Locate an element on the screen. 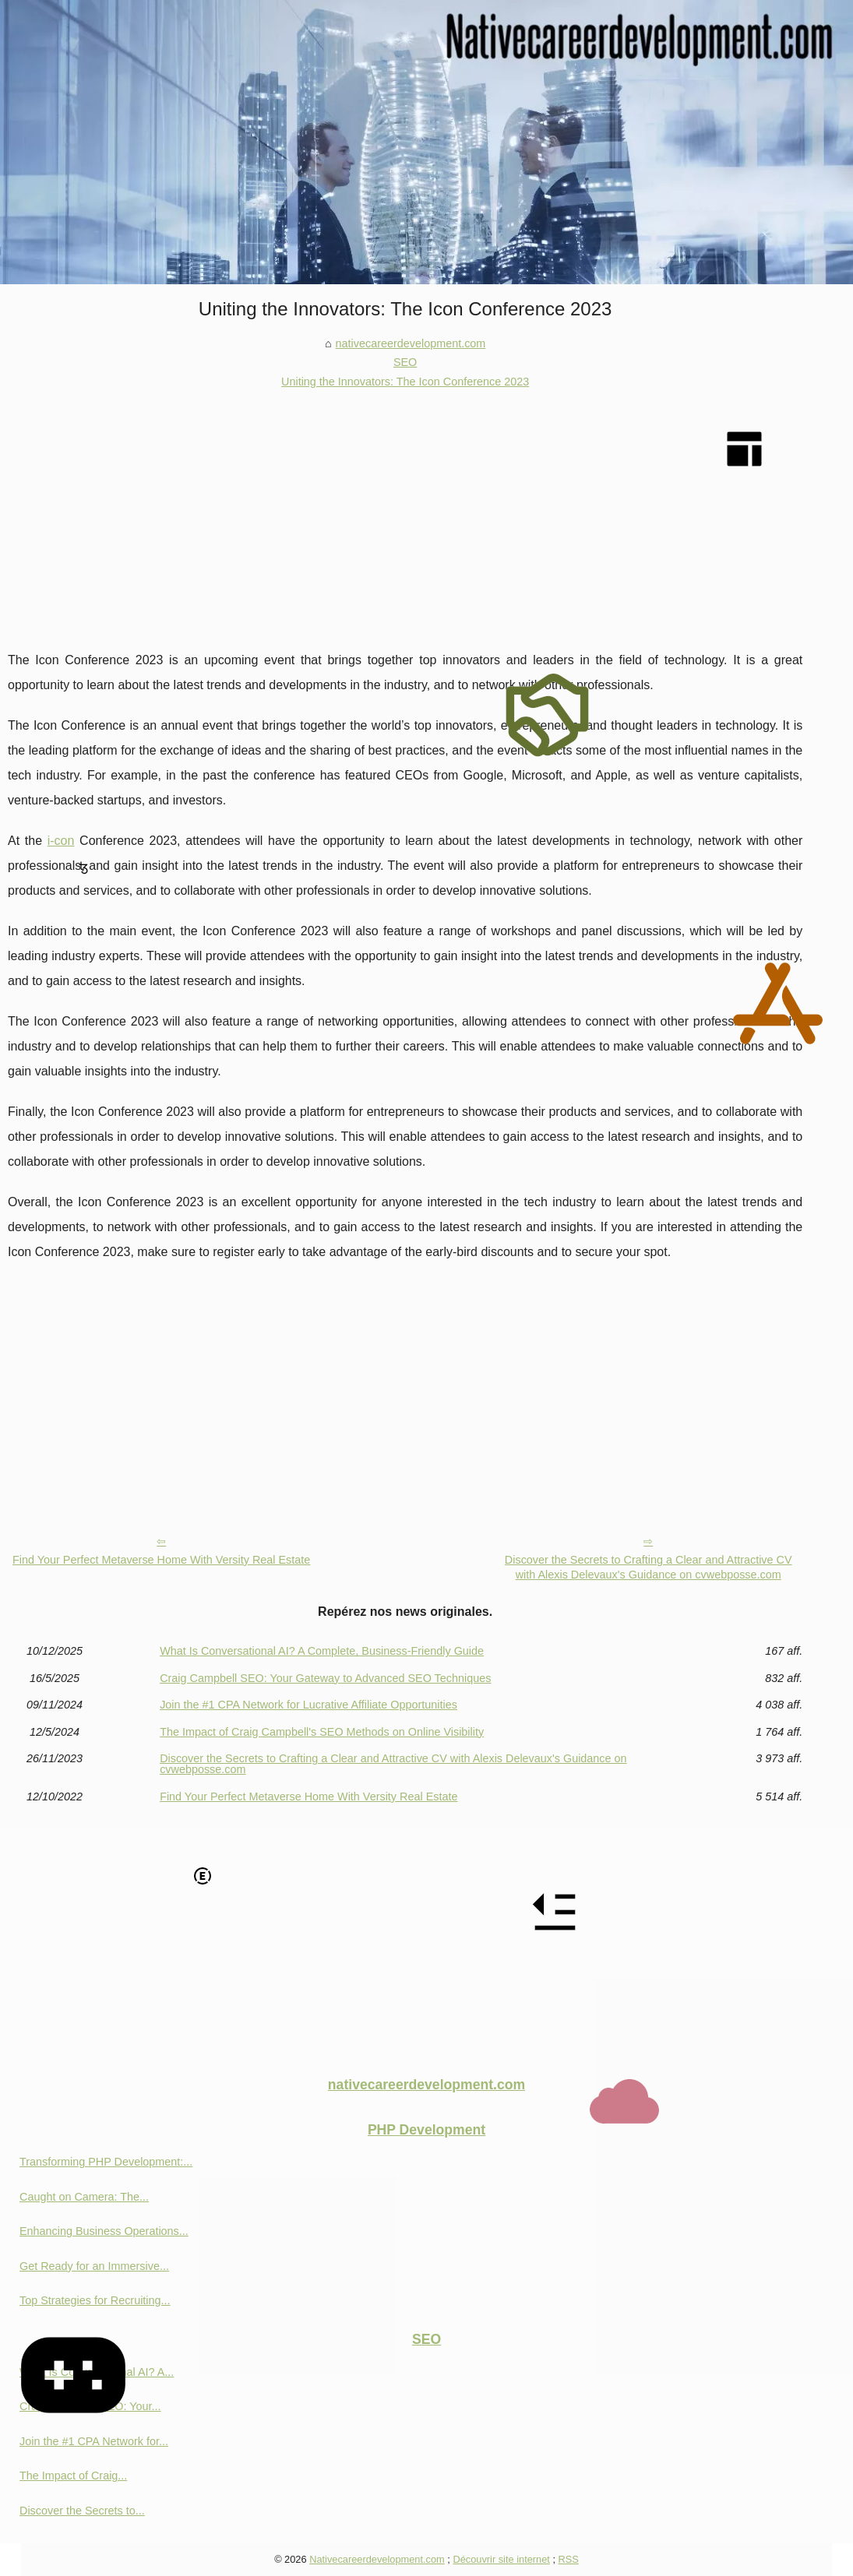  tezos (XTZ) cryptocurrency logo is located at coordinates (83, 867).